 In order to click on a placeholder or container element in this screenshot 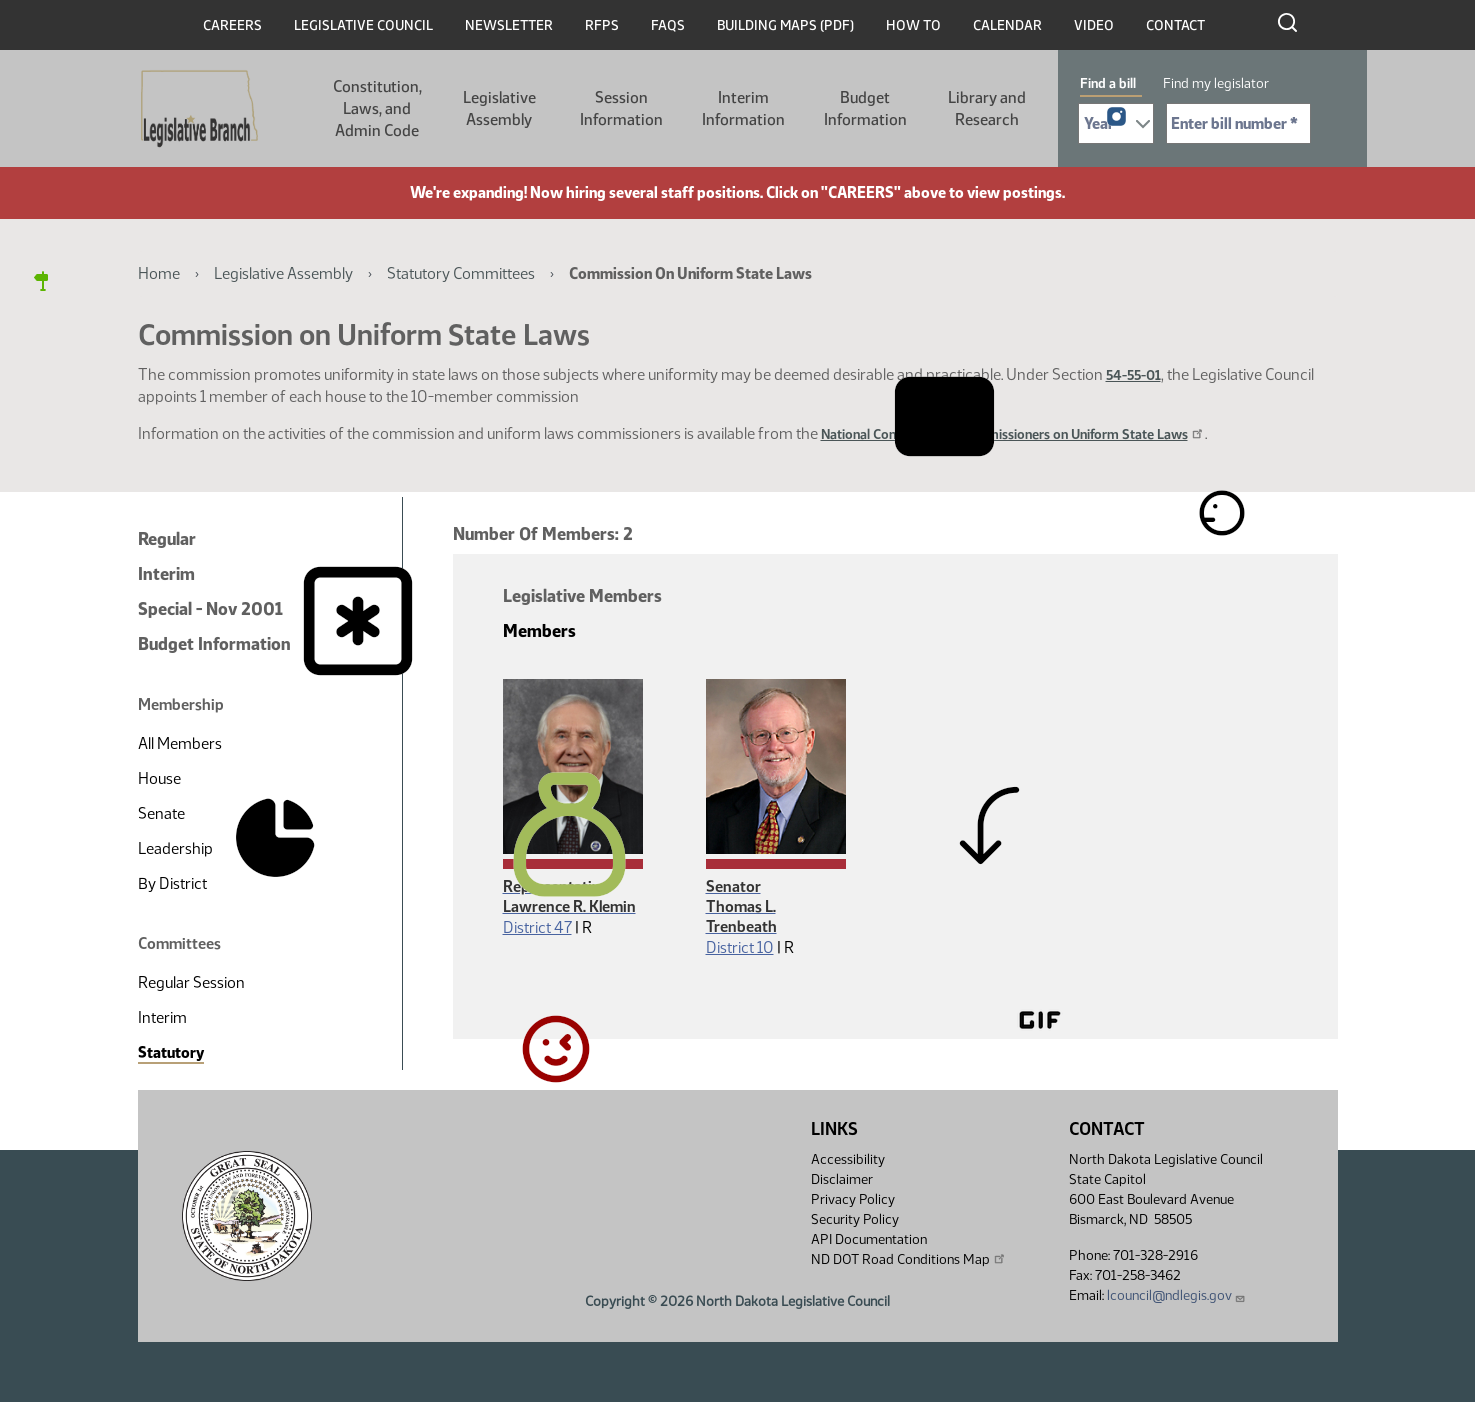, I will do `click(944, 416)`.